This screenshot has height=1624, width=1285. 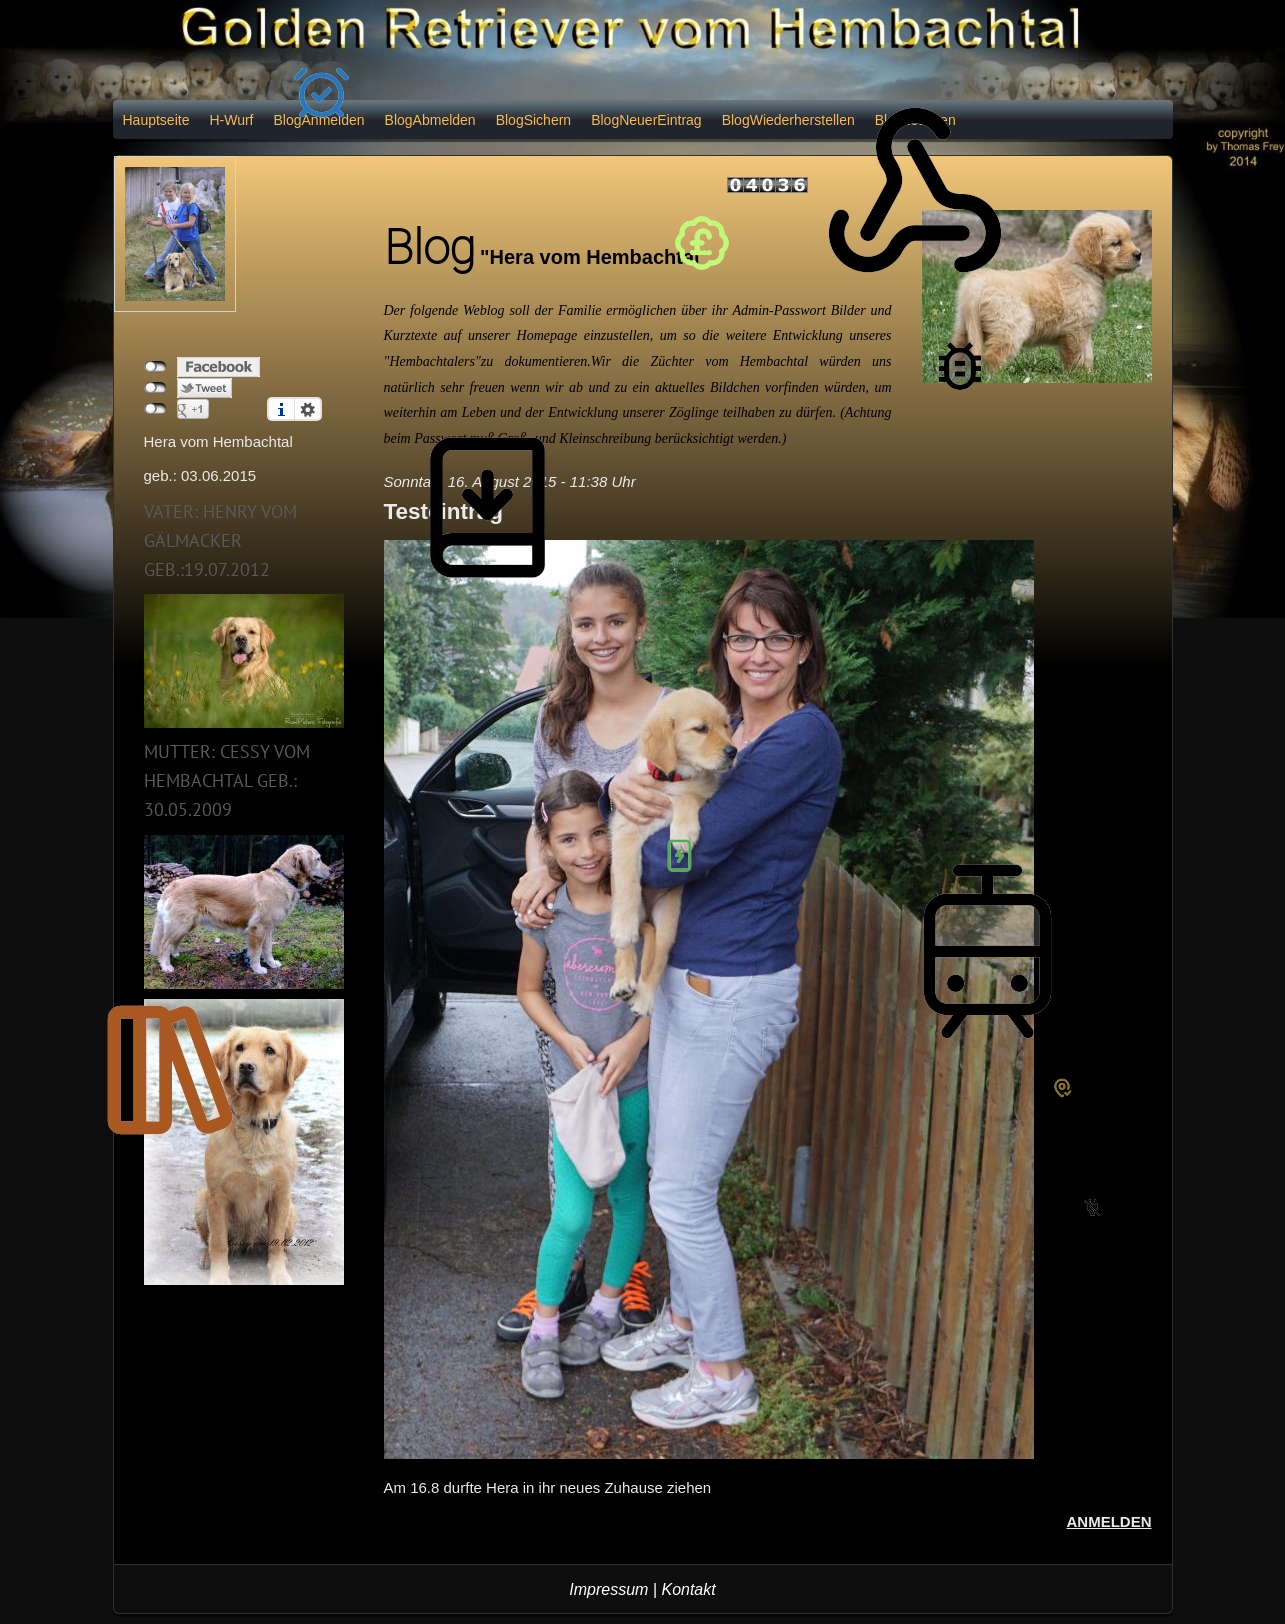 I want to click on alarm set successfully, so click(x=321, y=92).